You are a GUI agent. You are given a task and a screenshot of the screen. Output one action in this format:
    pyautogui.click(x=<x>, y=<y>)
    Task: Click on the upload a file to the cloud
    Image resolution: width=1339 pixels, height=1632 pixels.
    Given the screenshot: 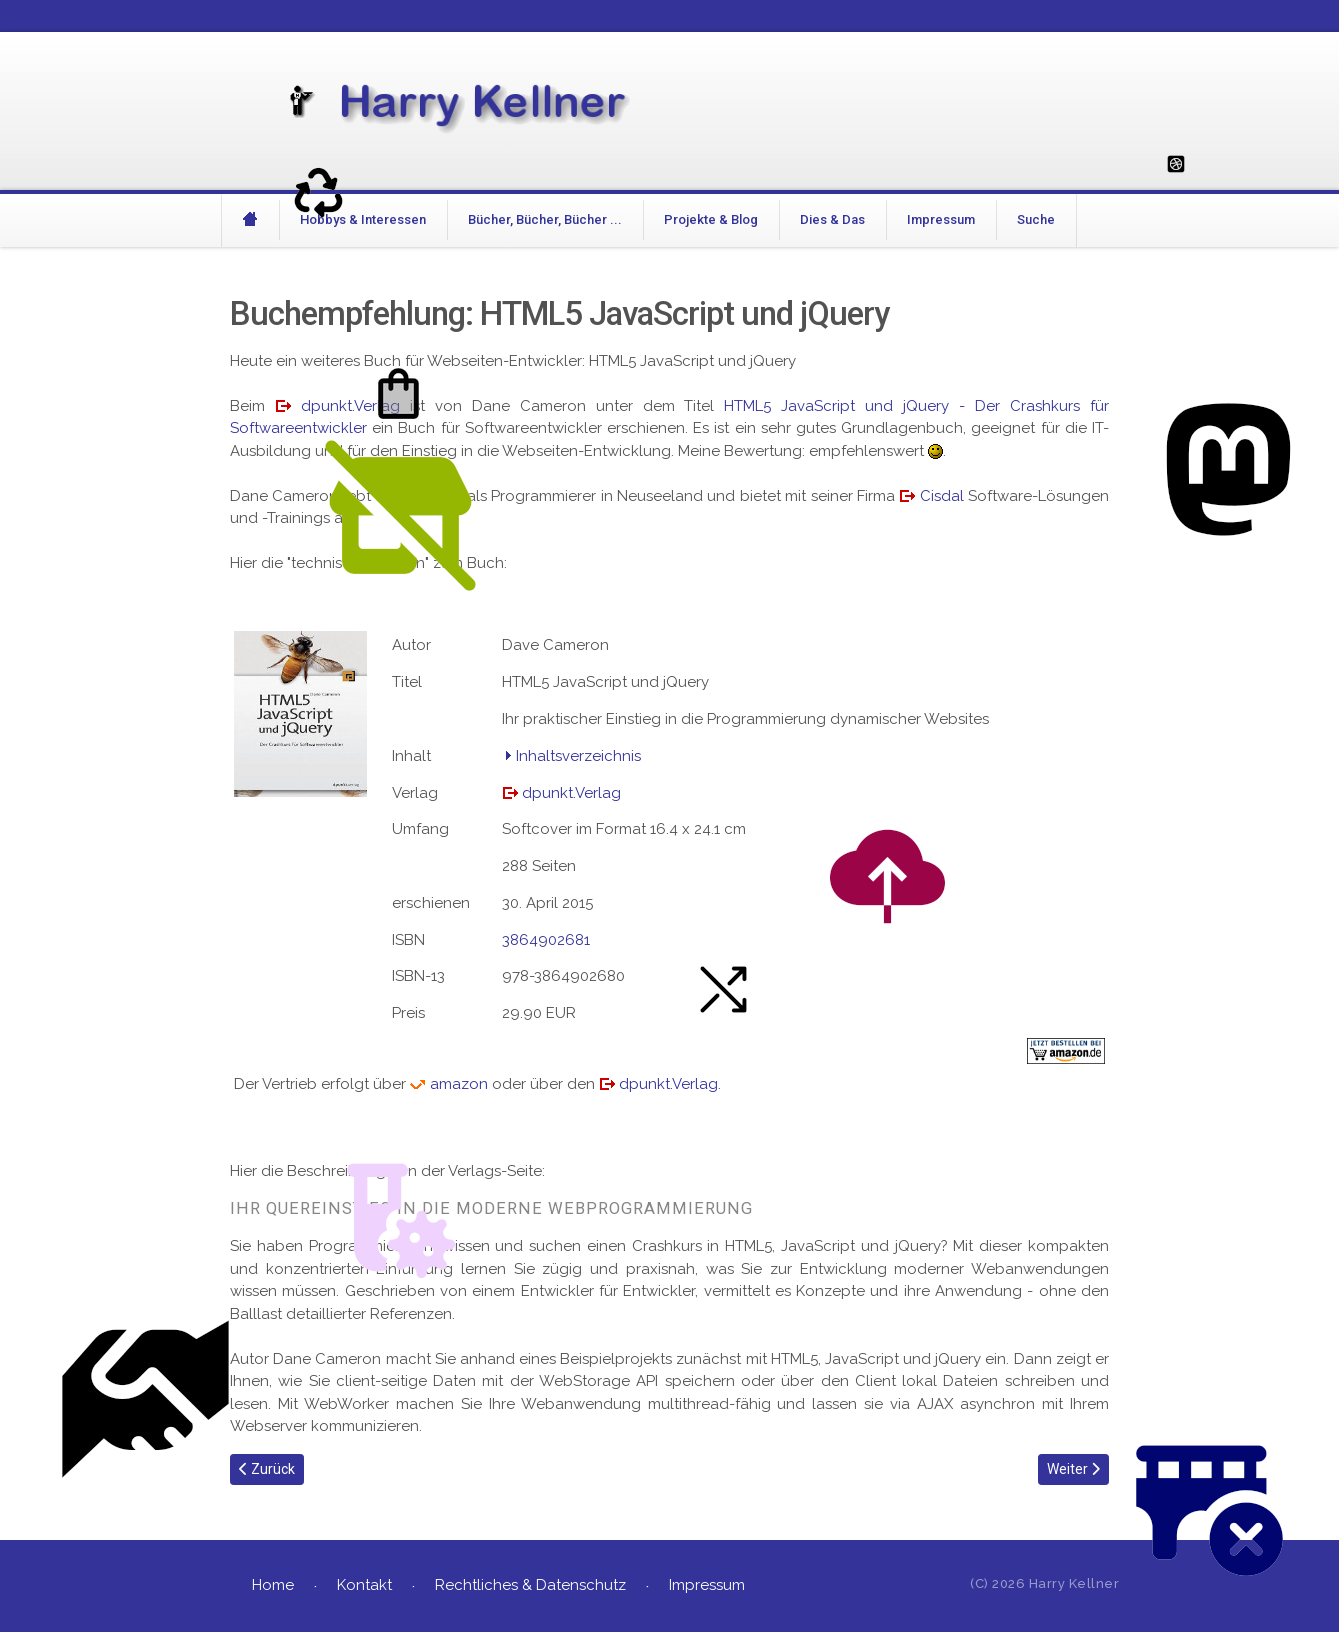 What is the action you would take?
    pyautogui.click(x=887, y=876)
    